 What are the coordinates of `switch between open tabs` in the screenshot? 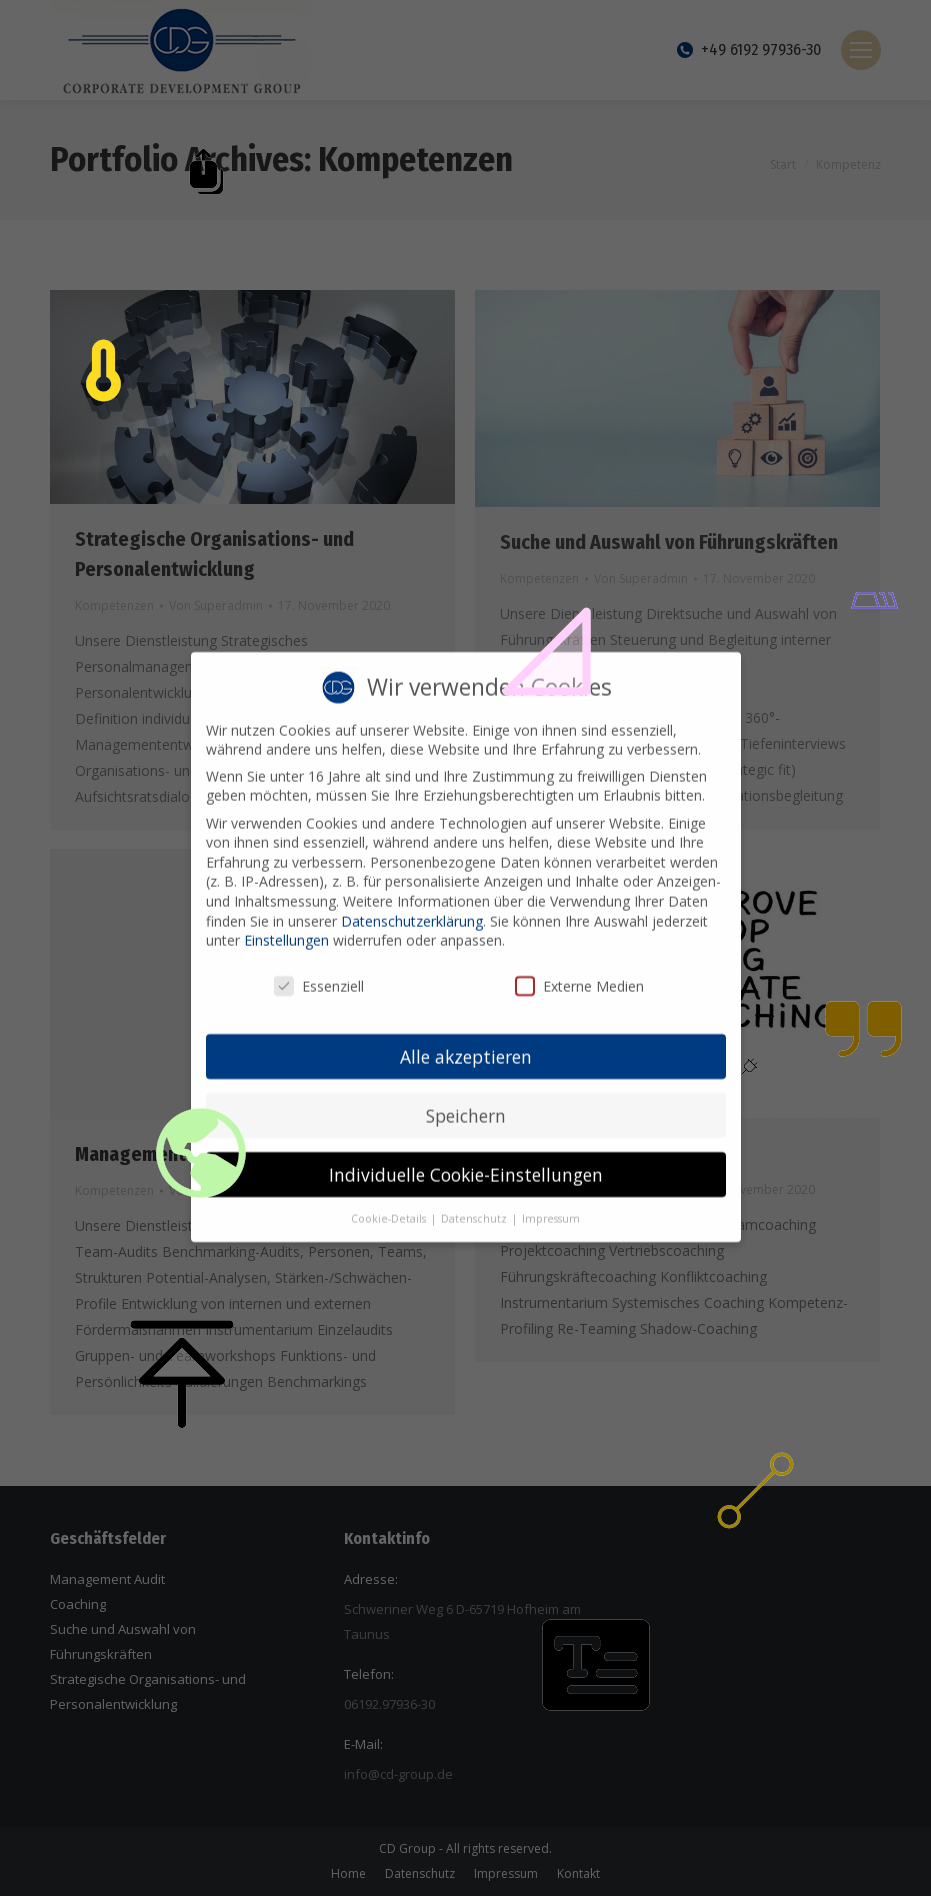 It's located at (874, 600).